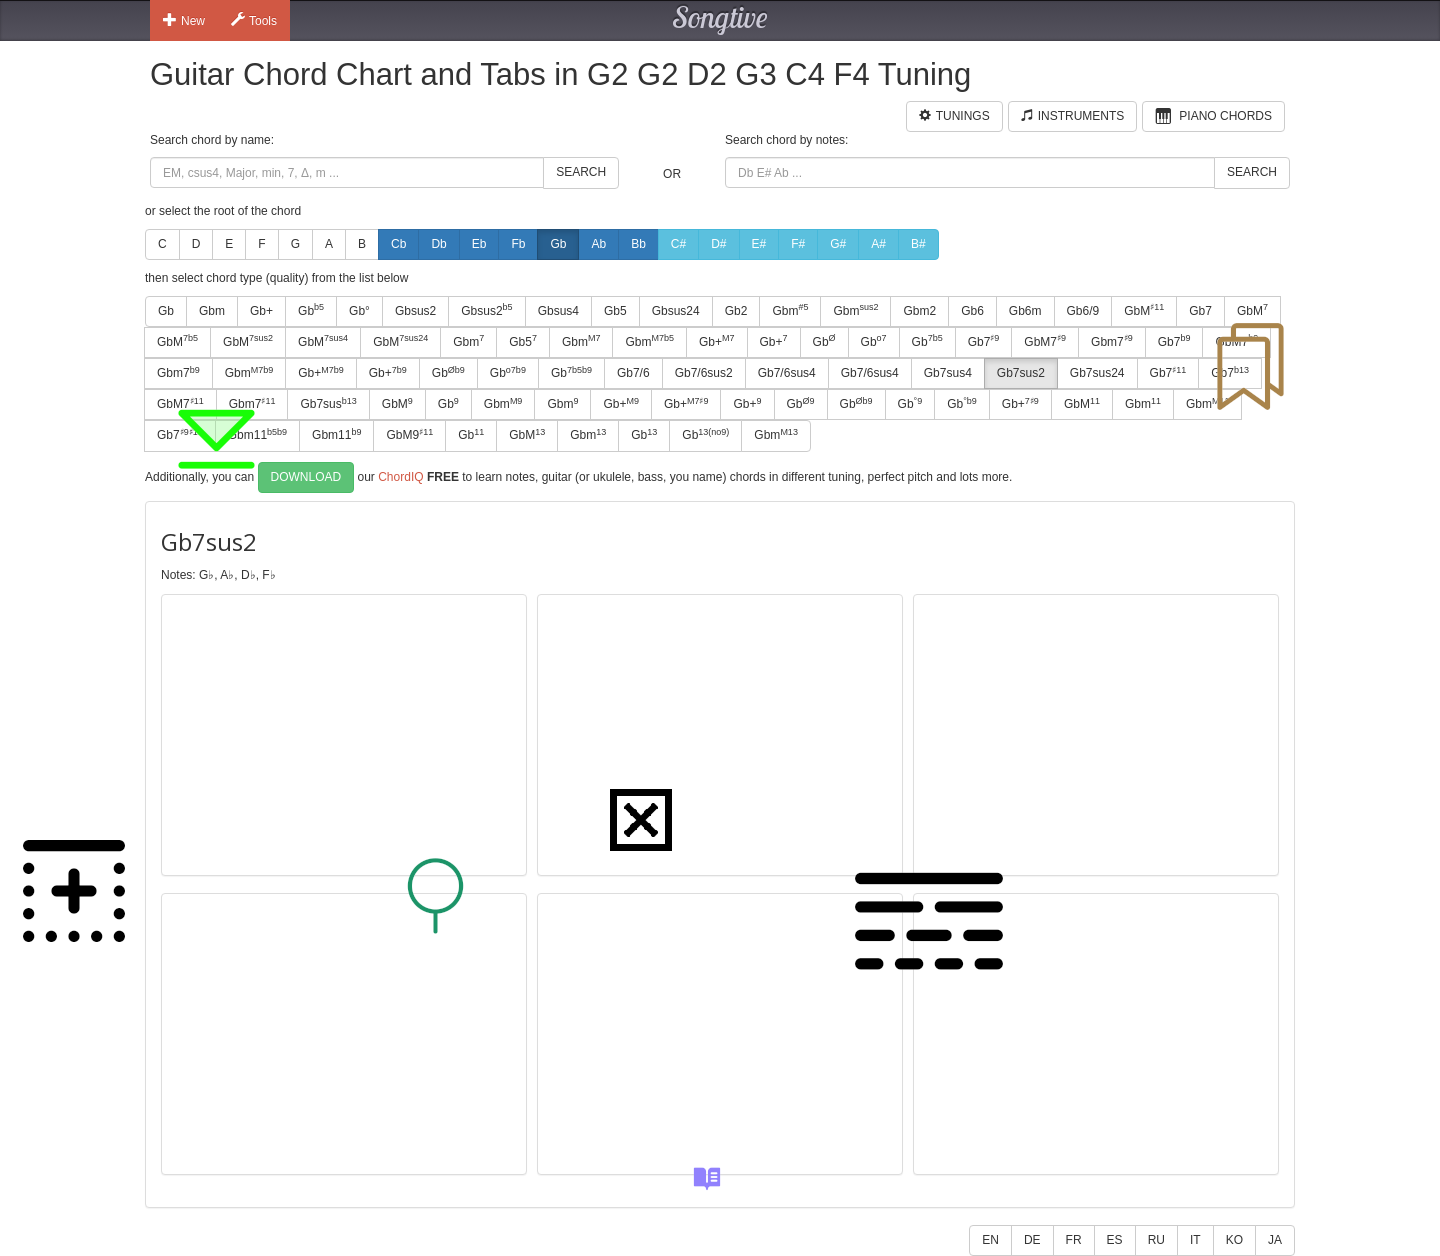 The image size is (1440, 1256). Describe the element at coordinates (641, 820) in the screenshot. I see `indicates a feature or option is disabled by default` at that location.